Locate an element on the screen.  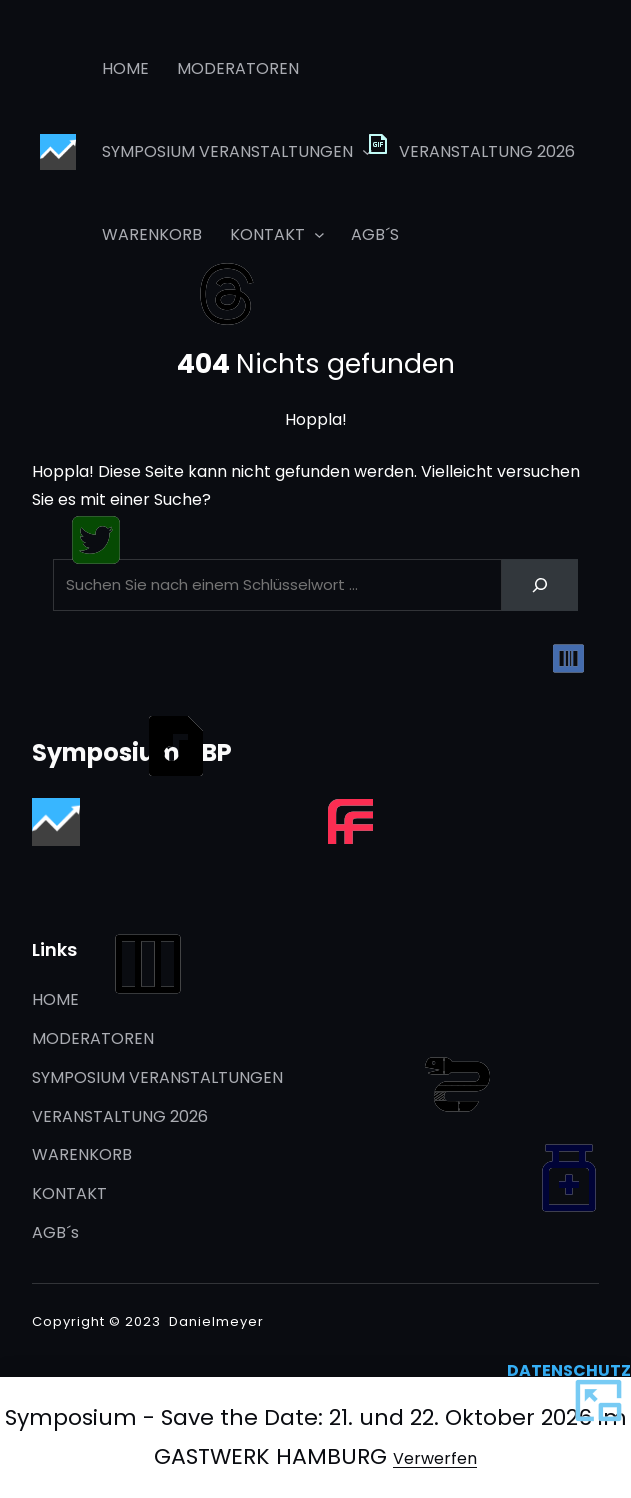
attach a GIF file is located at coordinates (378, 144).